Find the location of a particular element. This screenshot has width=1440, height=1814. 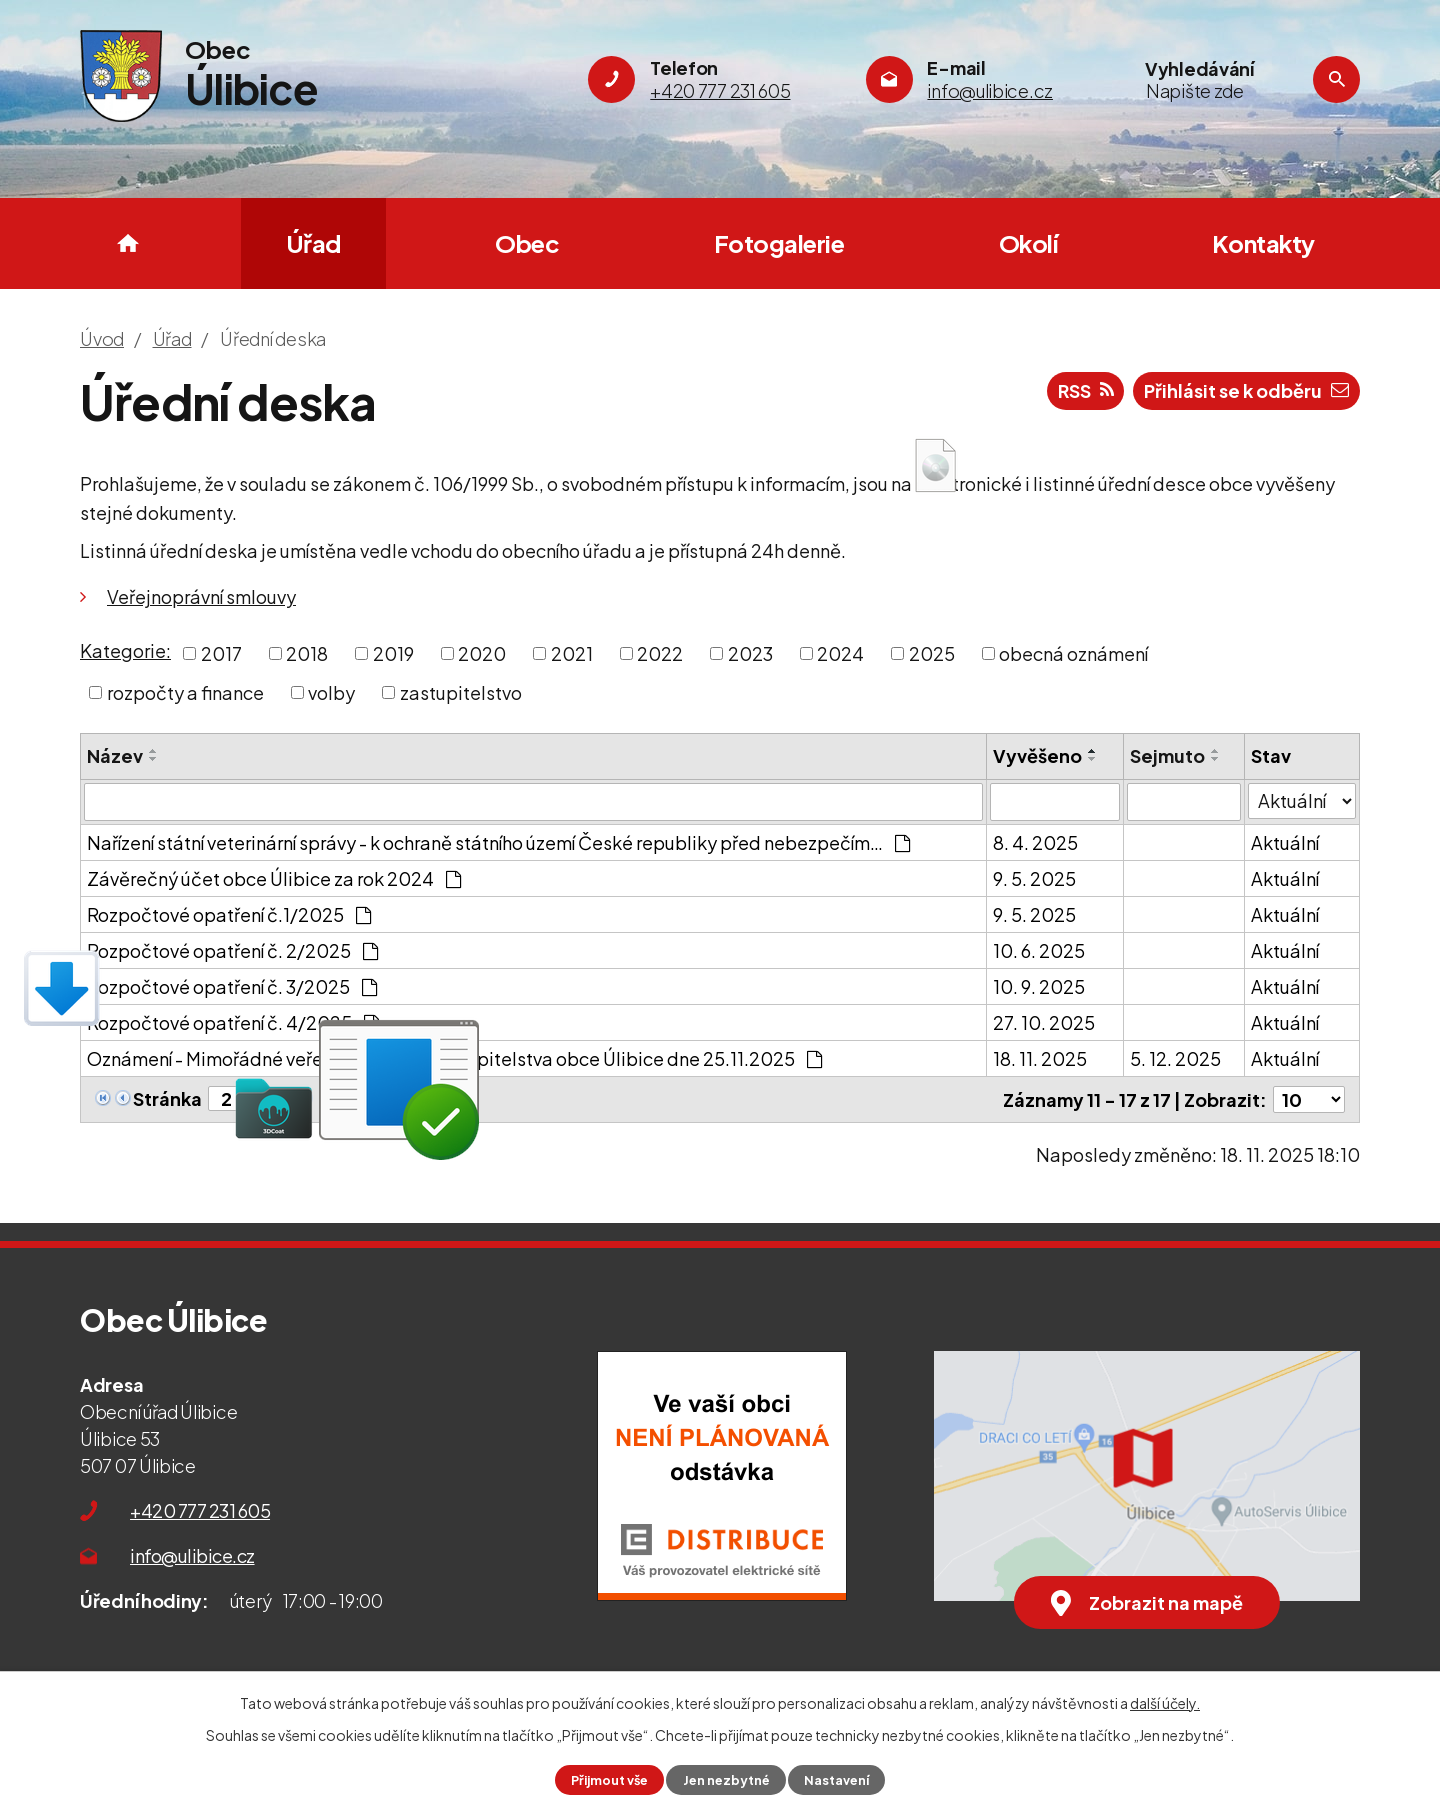

open 3D Coat project files folder is located at coordinates (273, 1110).